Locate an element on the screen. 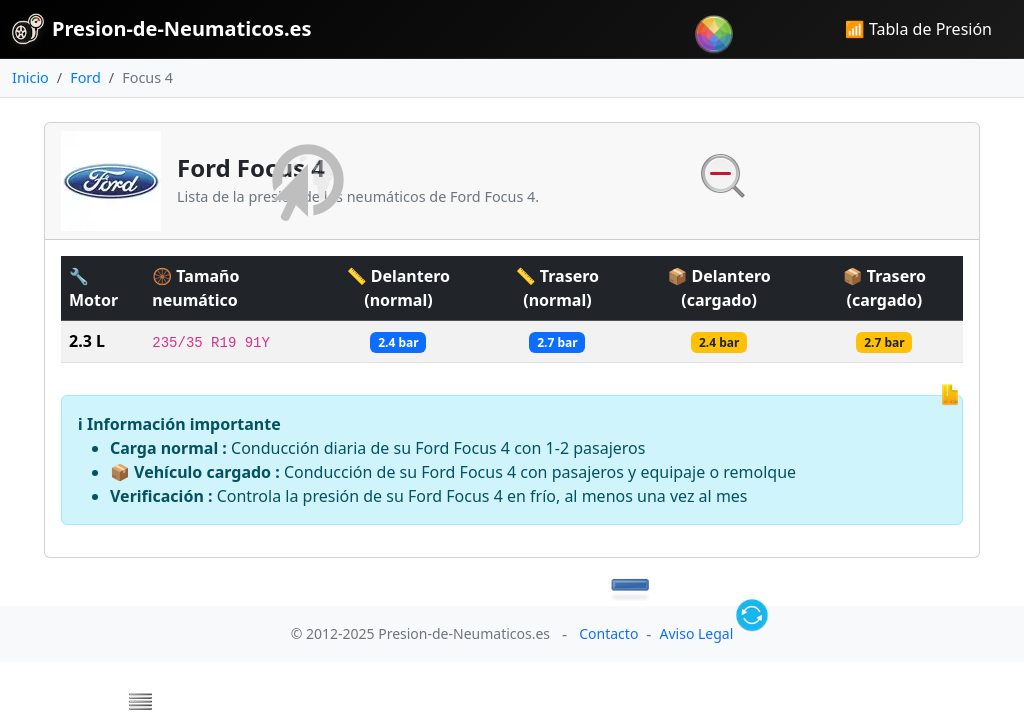 The height and width of the screenshot is (720, 1024). open web browser is located at coordinates (308, 180).